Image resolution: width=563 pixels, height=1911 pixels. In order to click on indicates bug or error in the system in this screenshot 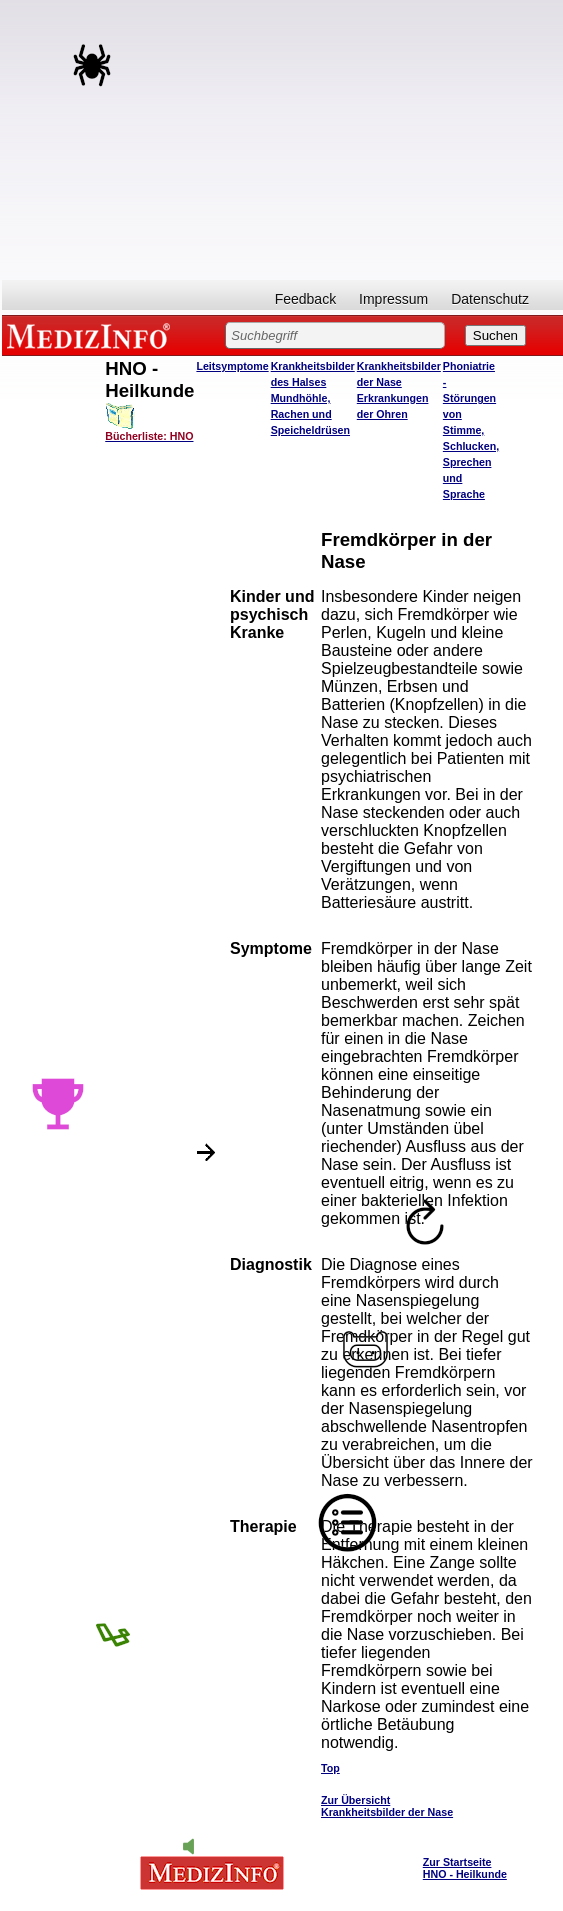, I will do `click(92, 65)`.